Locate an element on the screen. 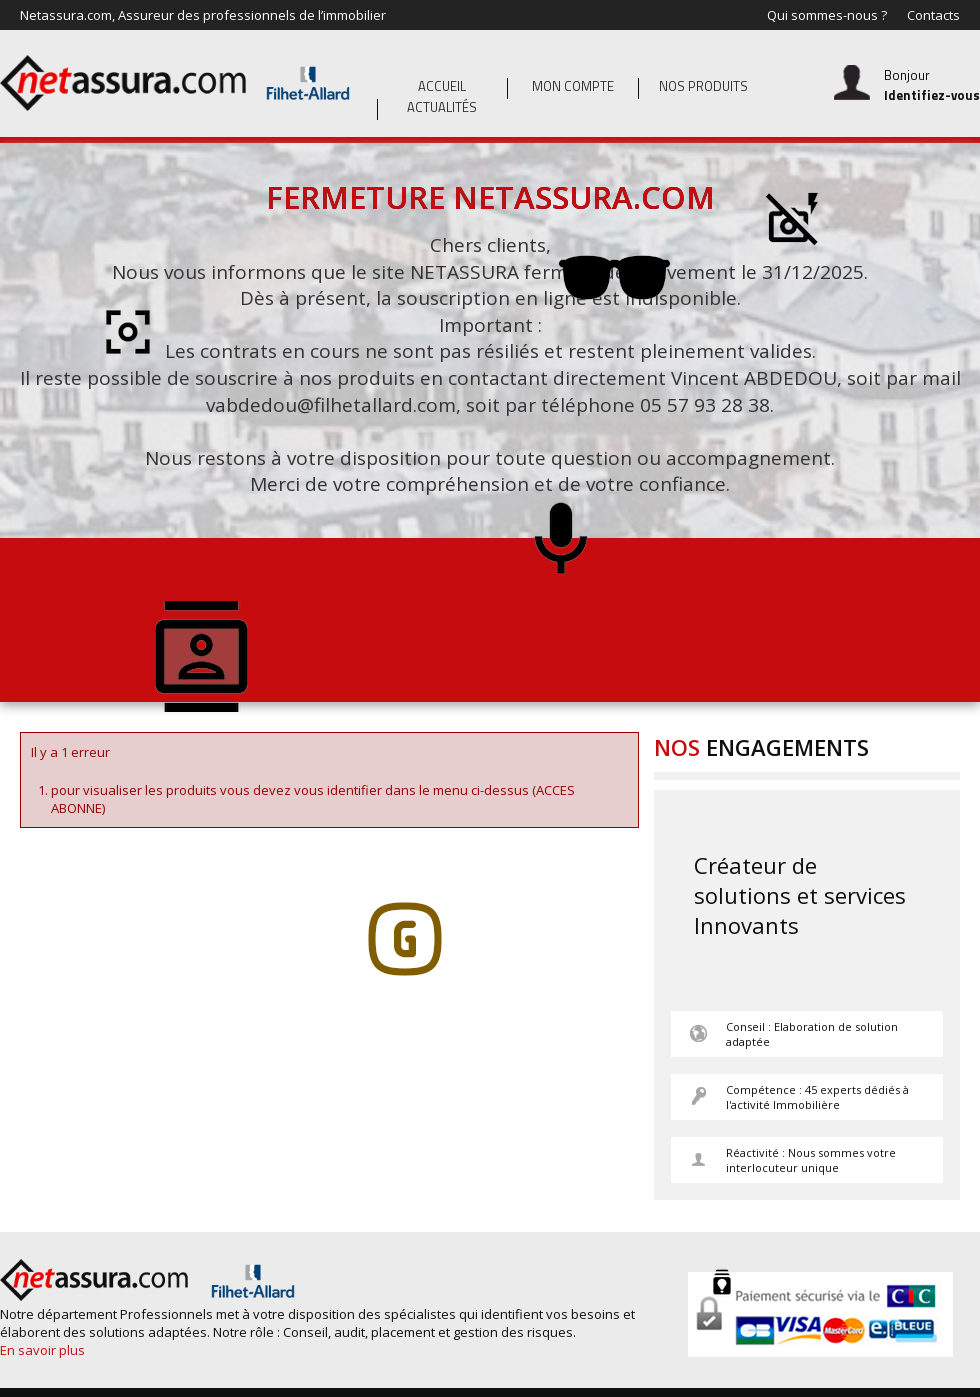 This screenshot has width=980, height=1397. disable camera flash is located at coordinates (793, 217).